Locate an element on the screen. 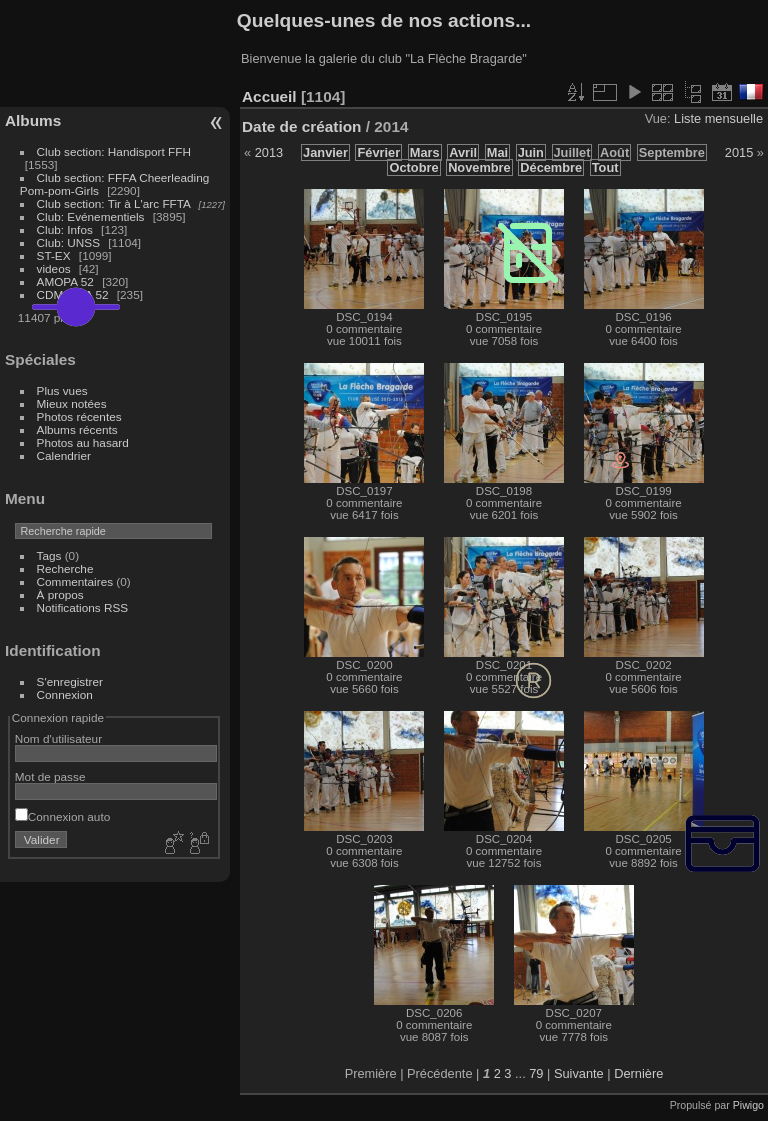 The width and height of the screenshot is (768, 1121). refrigerator or cooling feature disabled is located at coordinates (528, 253).